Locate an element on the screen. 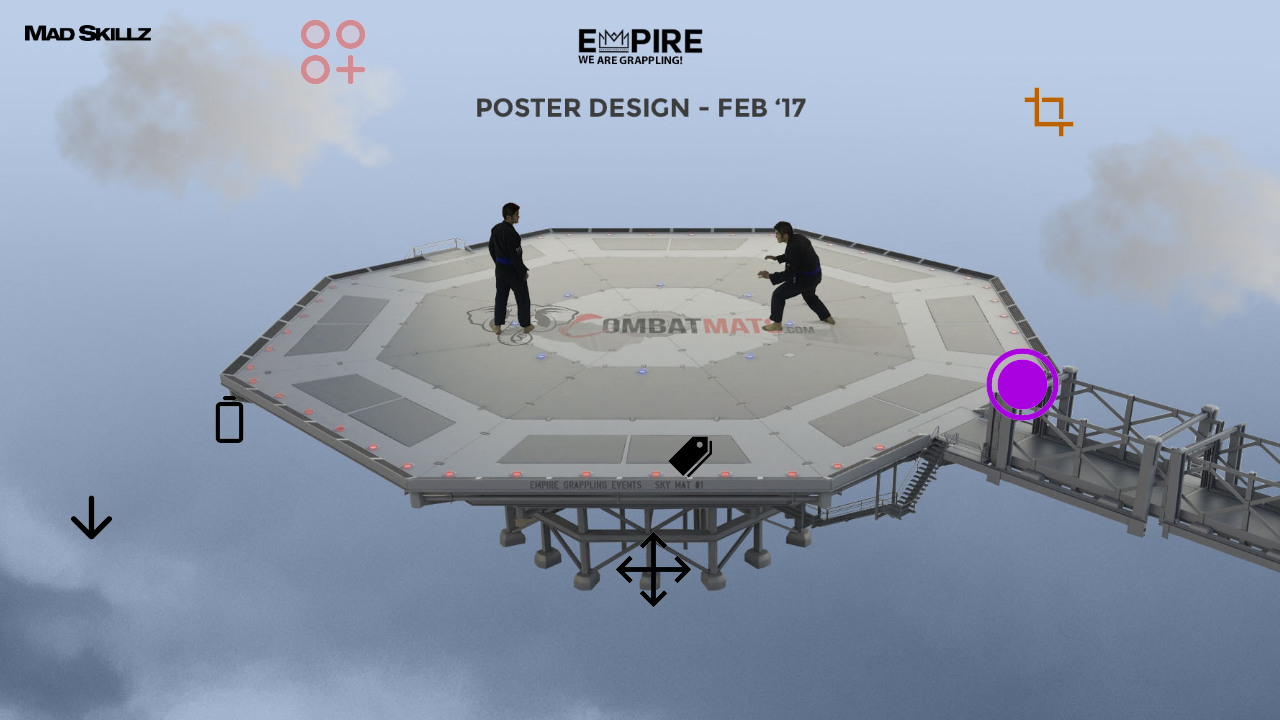 The image size is (1280, 720). add a new item to a collection is located at coordinates (333, 52).